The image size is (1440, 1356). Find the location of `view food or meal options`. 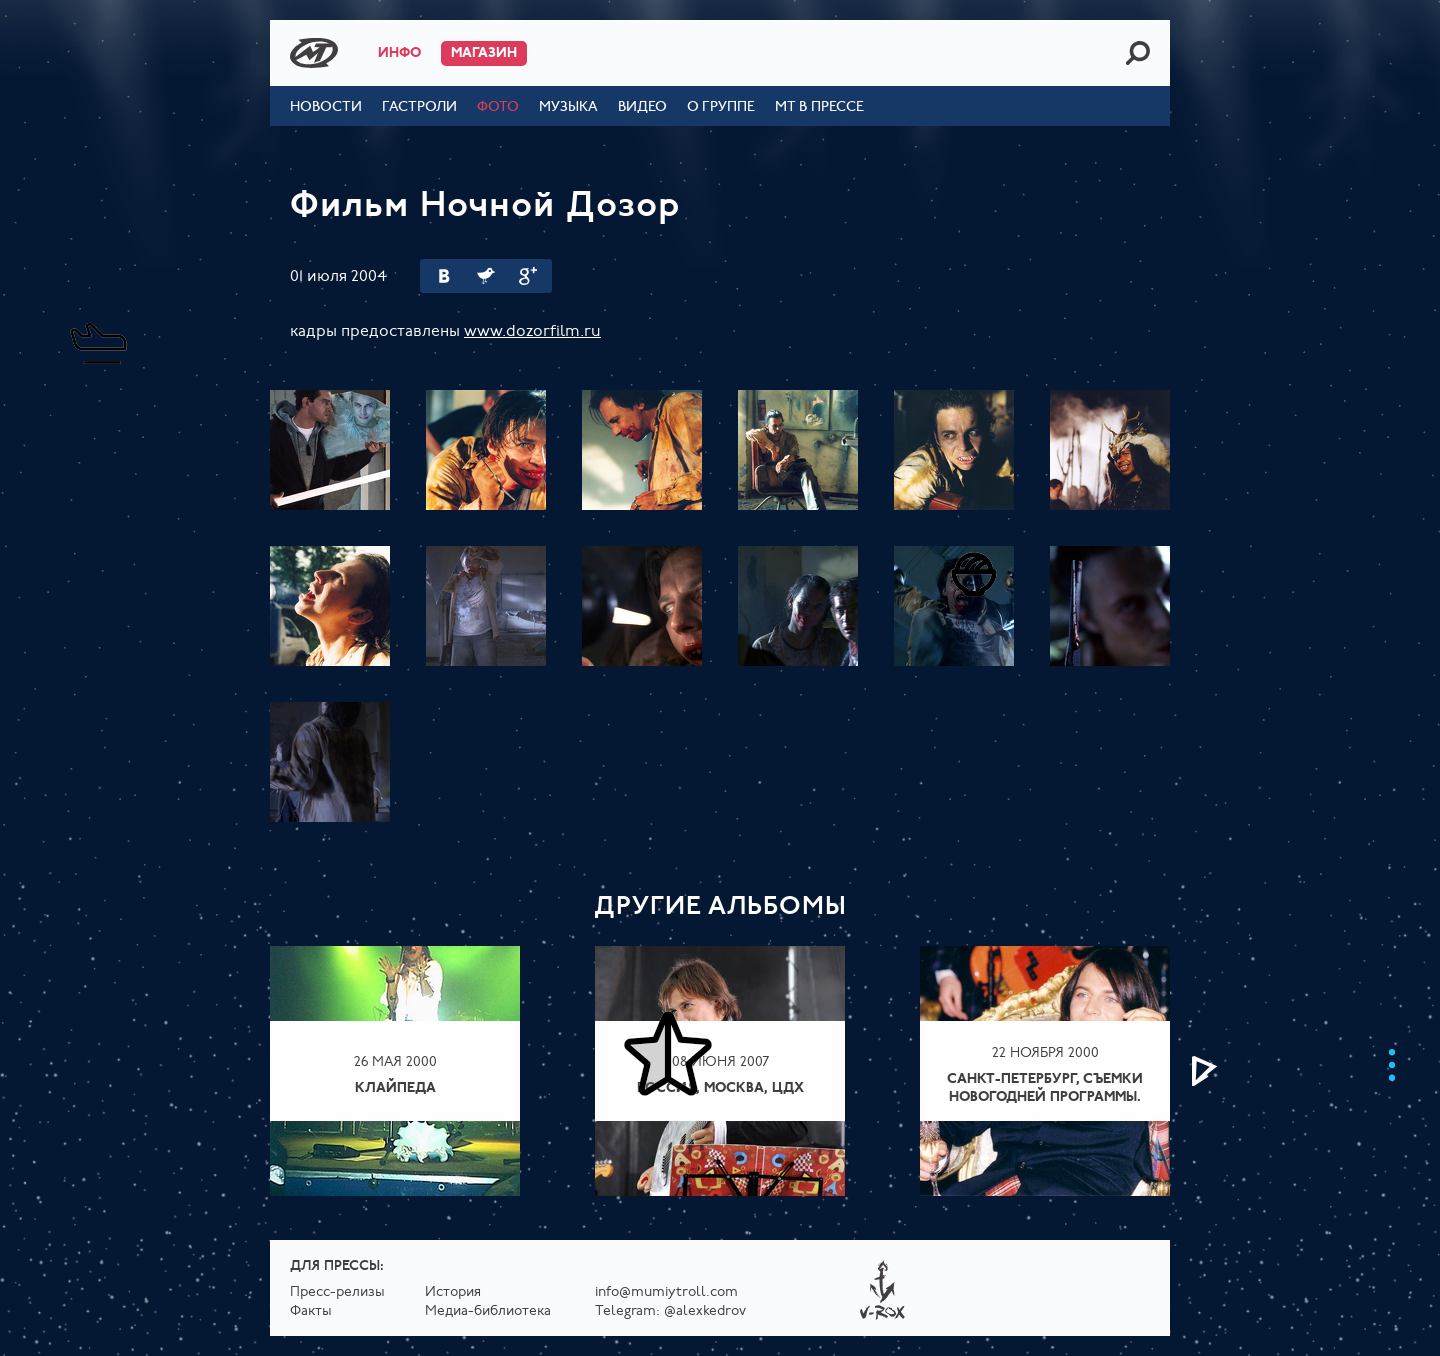

view food or meal options is located at coordinates (974, 575).